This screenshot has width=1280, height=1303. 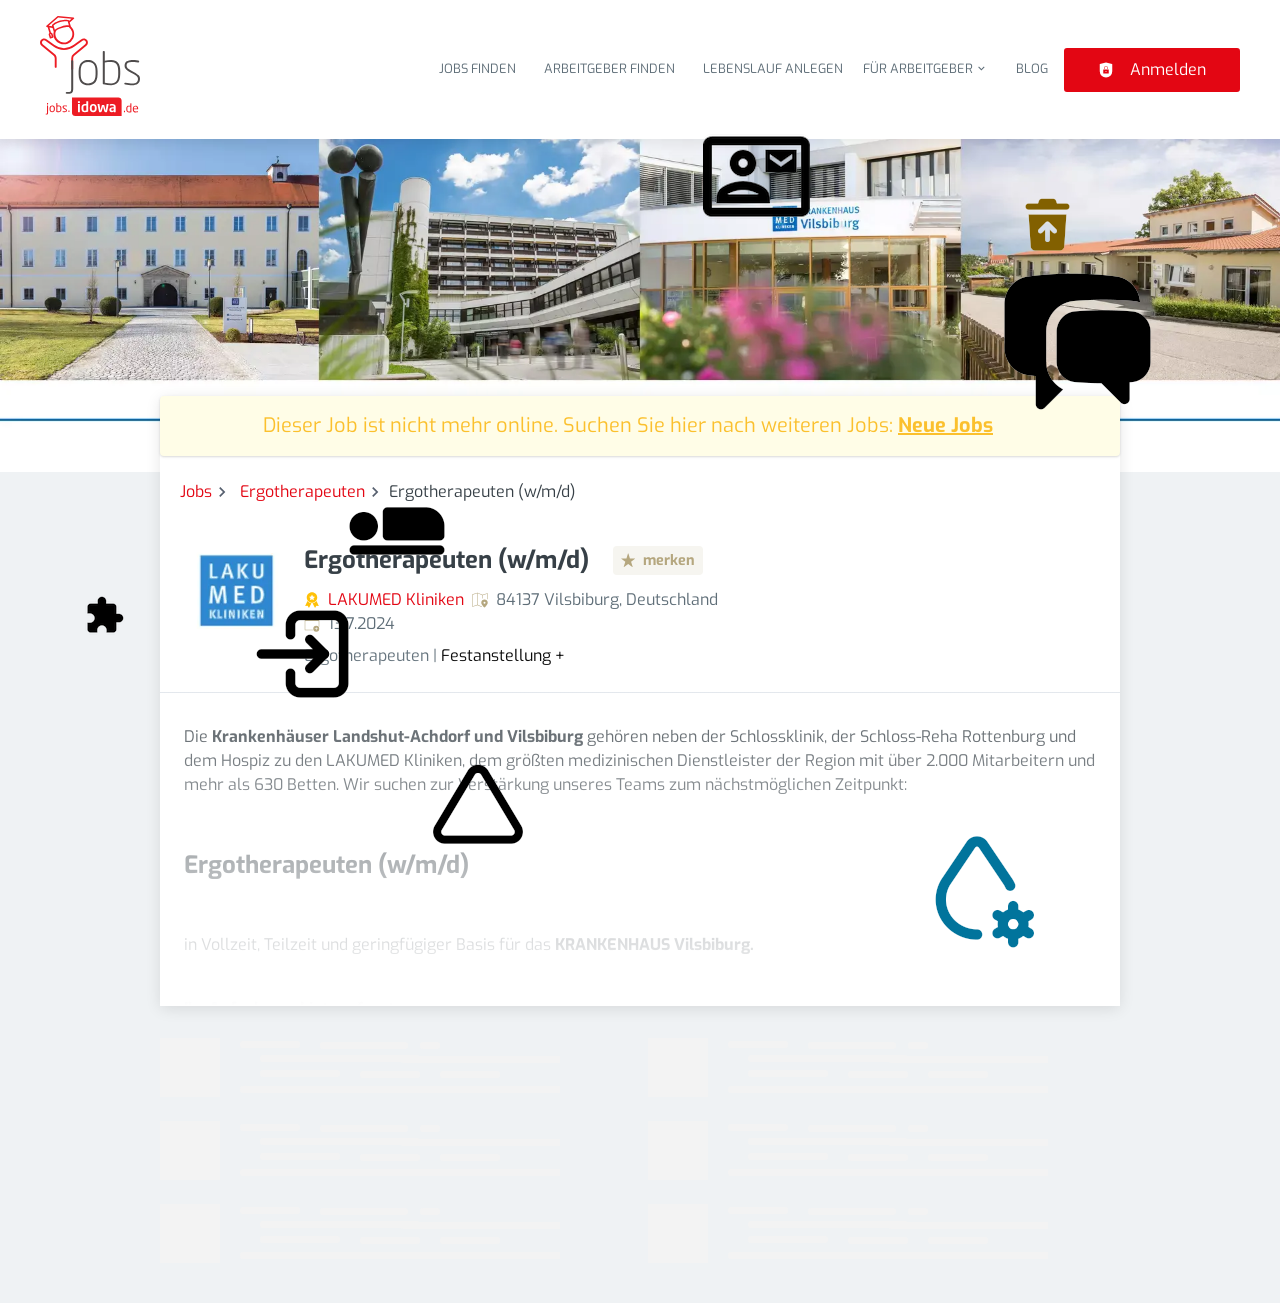 What do you see at coordinates (977, 888) in the screenshot?
I see `configure water or liquid settings` at bounding box center [977, 888].